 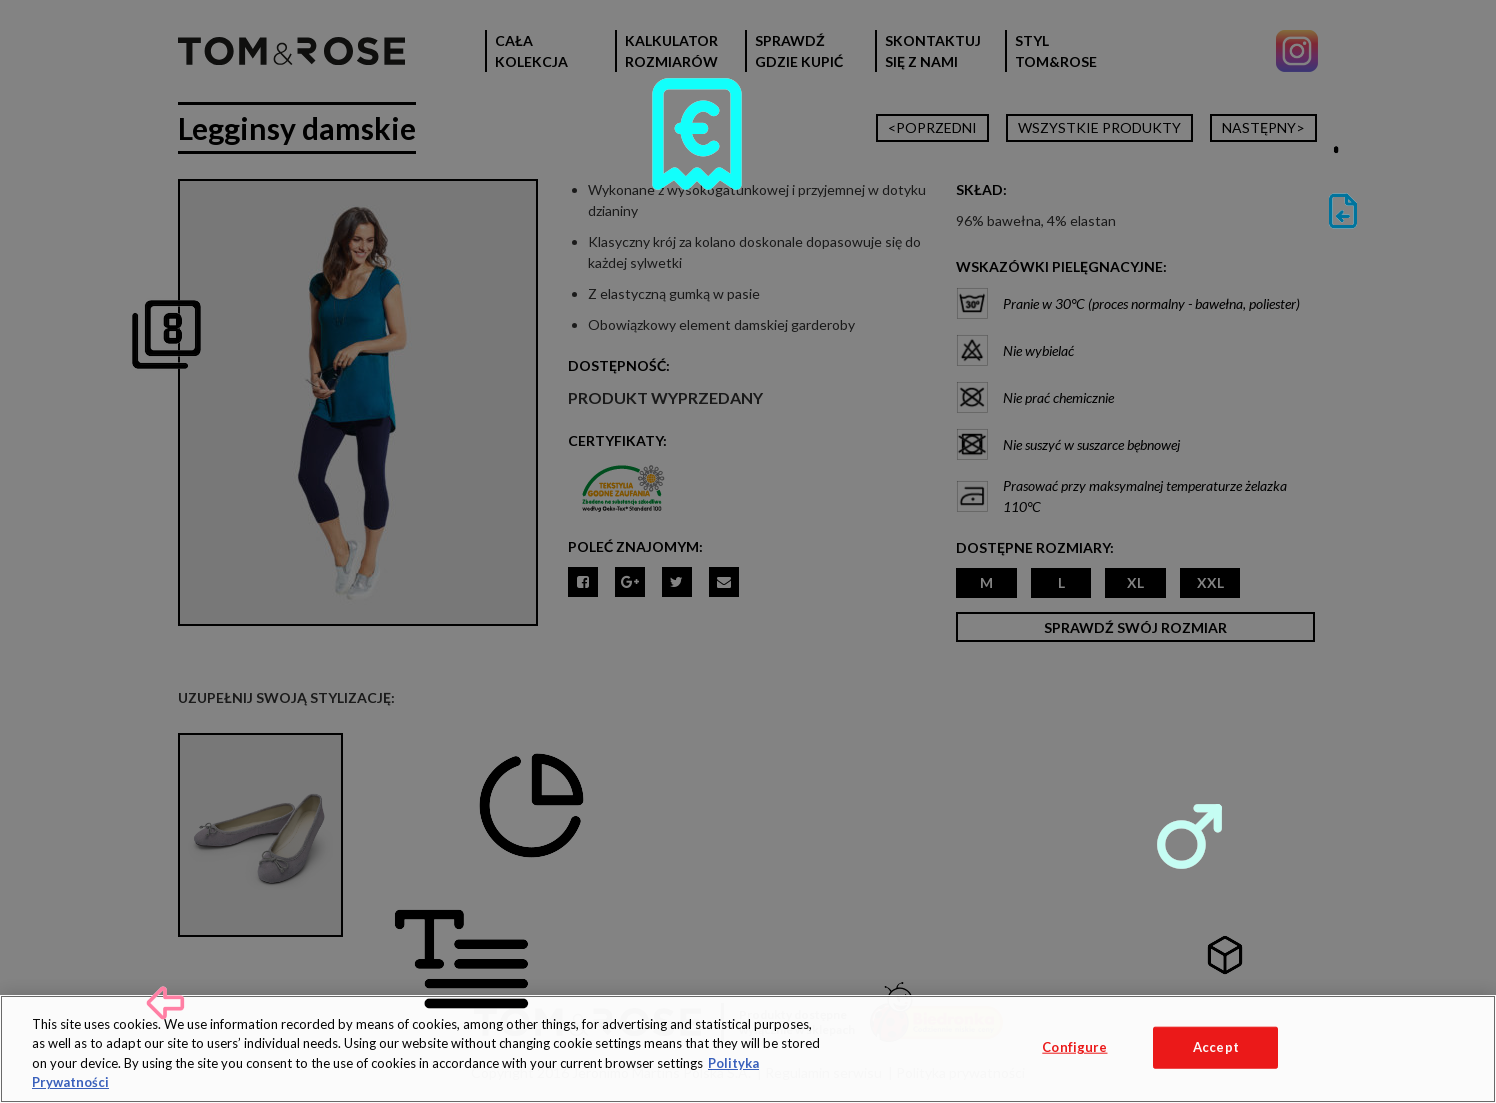 I want to click on view analytics or statistics breakdown, so click(x=531, y=805).